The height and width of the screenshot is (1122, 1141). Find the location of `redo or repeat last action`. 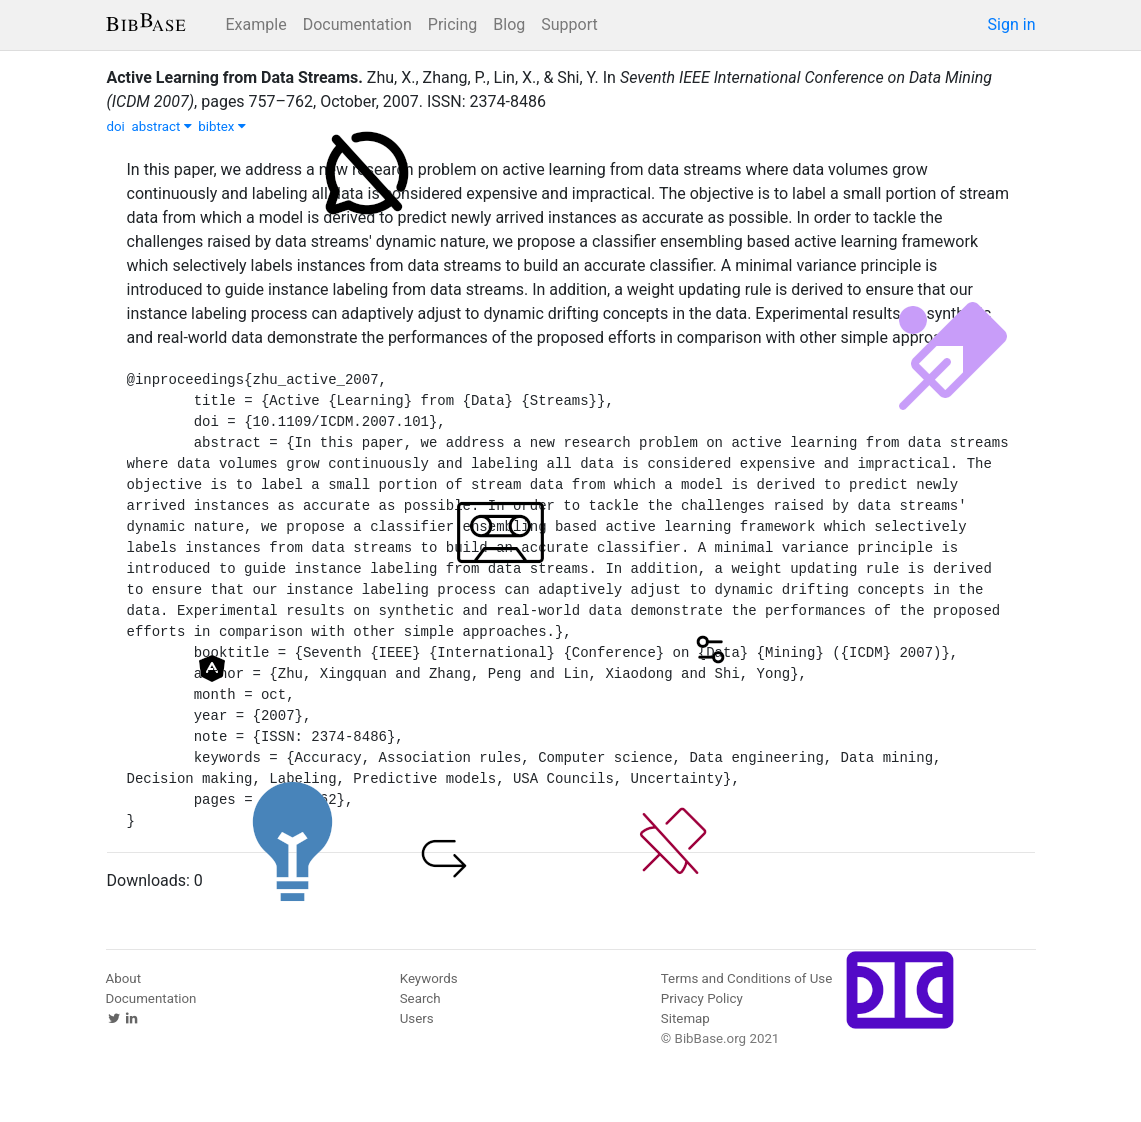

redo or repeat last action is located at coordinates (444, 857).